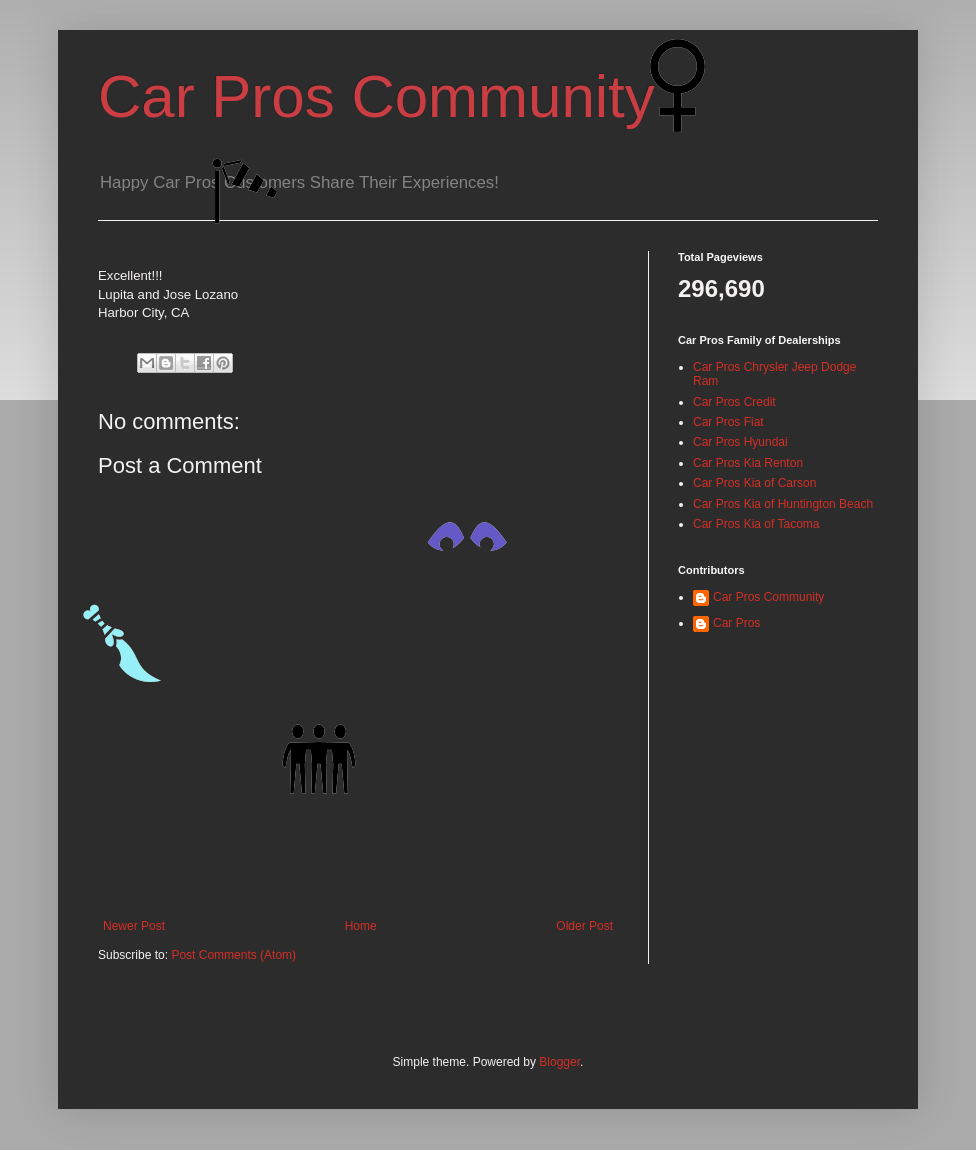 Image resolution: width=976 pixels, height=1150 pixels. What do you see at coordinates (466, 539) in the screenshot?
I see `indicates a worried or anxious state` at bounding box center [466, 539].